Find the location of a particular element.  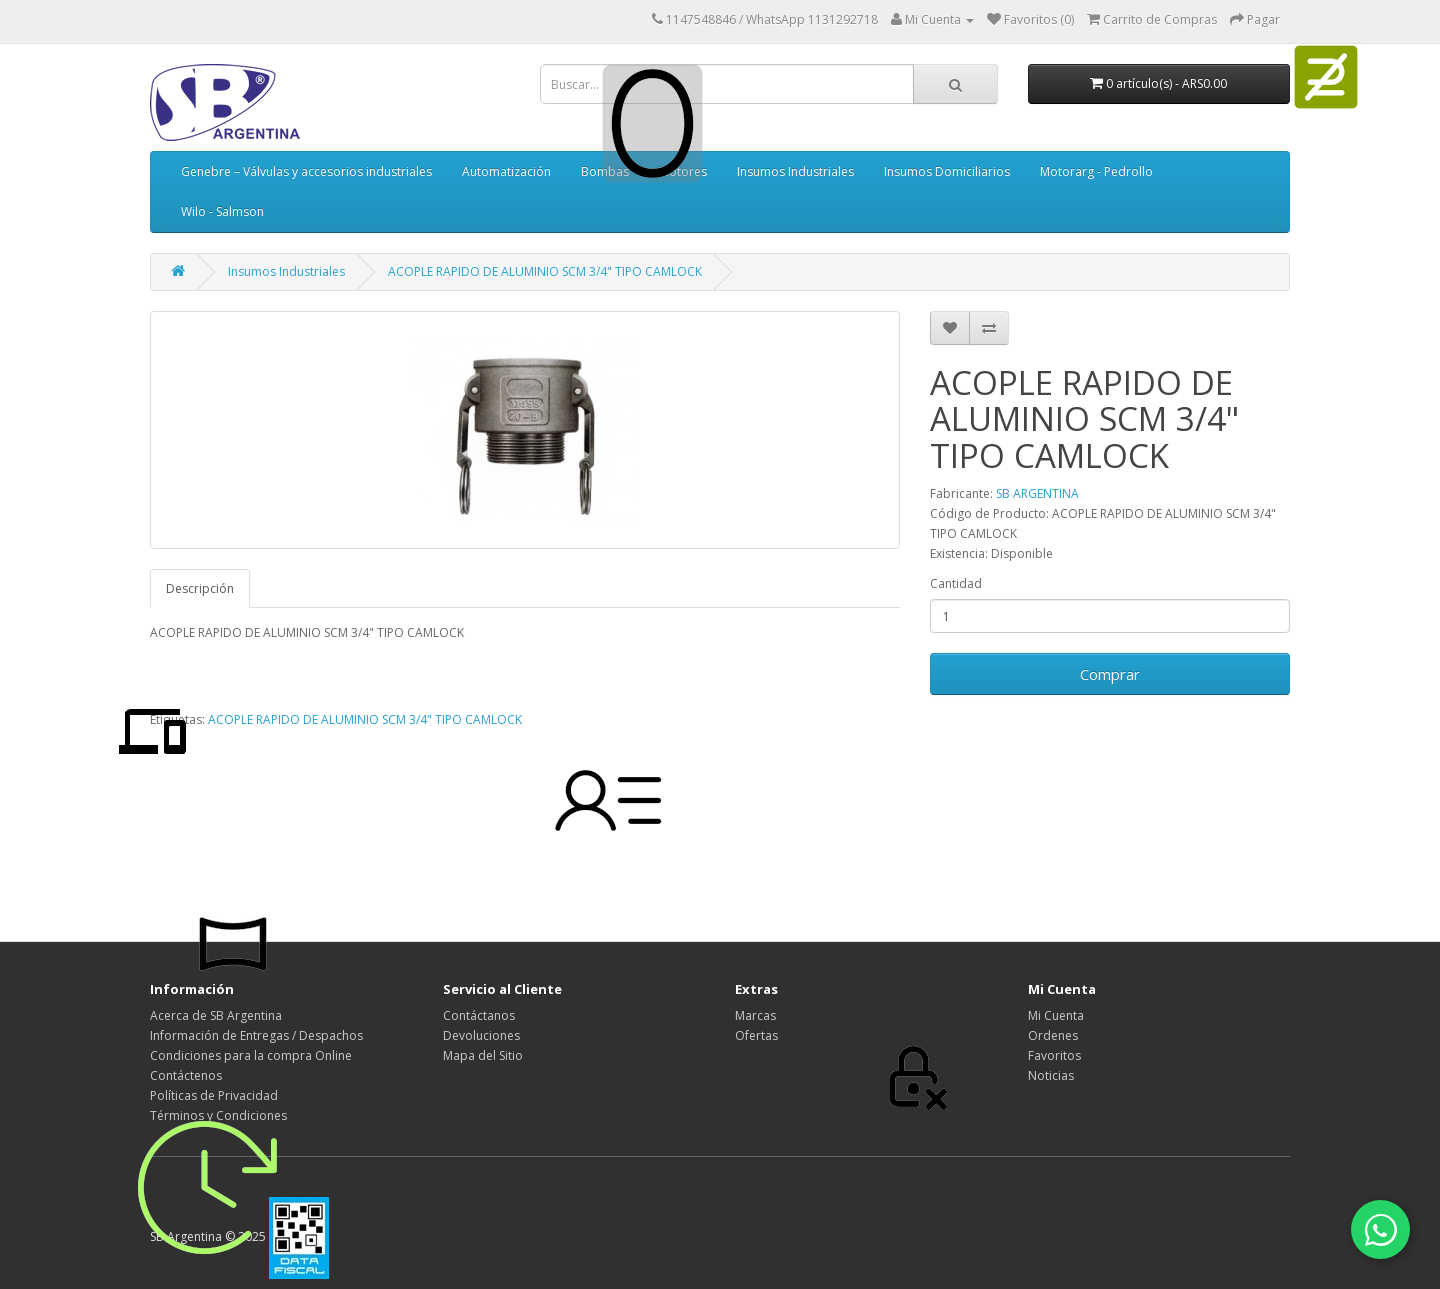

view user directory or contact list is located at coordinates (606, 800).